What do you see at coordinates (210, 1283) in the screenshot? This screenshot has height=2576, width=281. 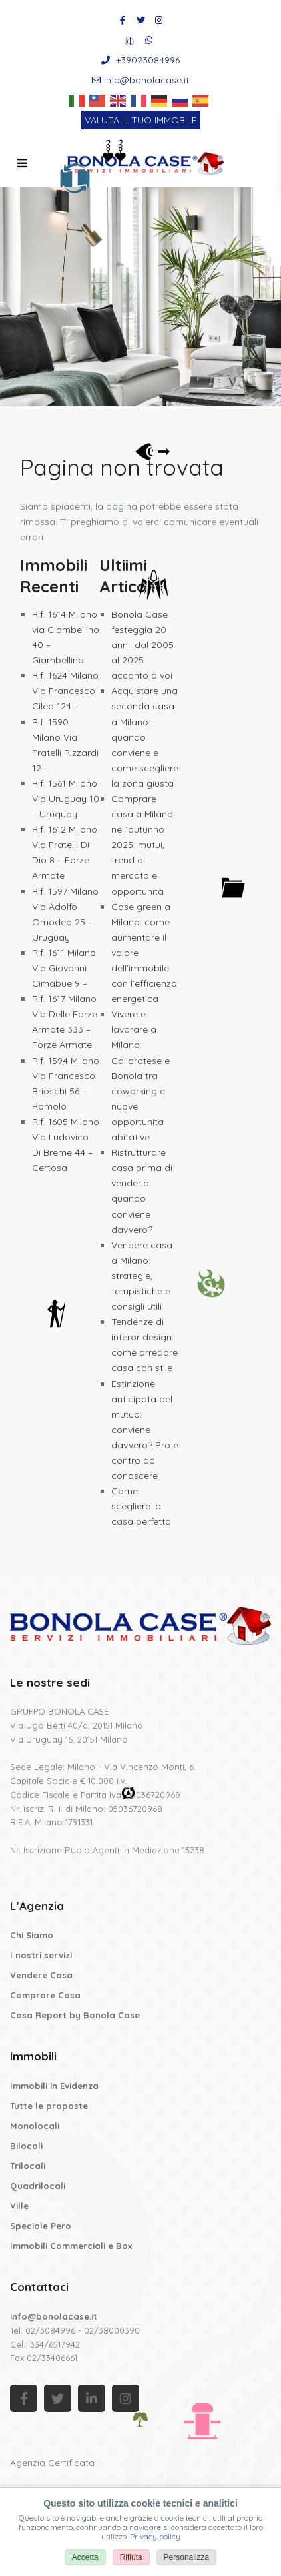 I see `fire element or flame-type creature in a game` at bounding box center [210, 1283].